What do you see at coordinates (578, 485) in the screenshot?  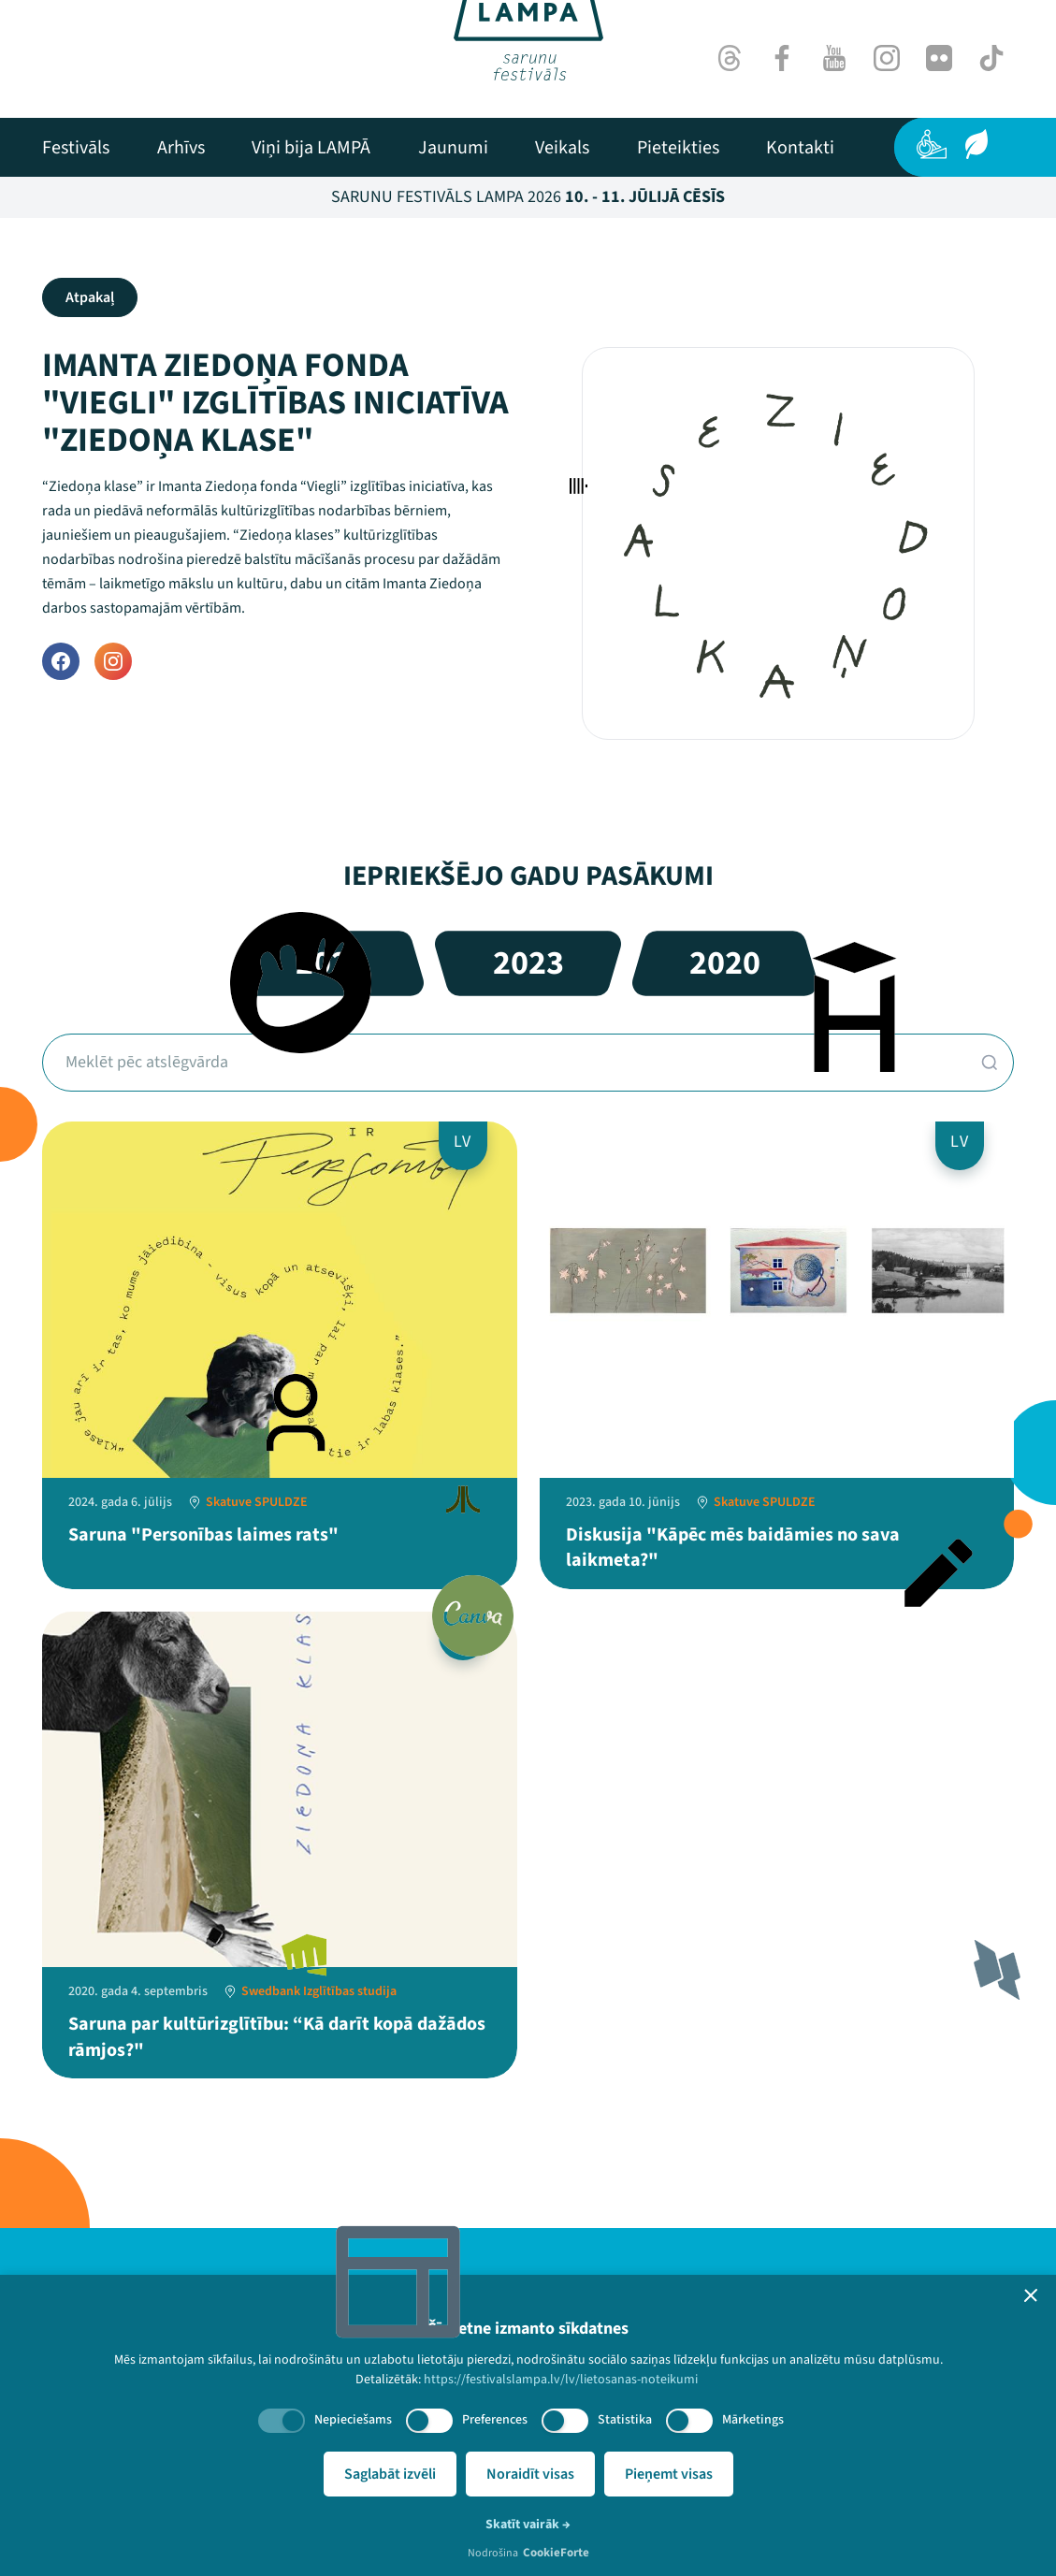 I see `clickhouse database service logo` at bounding box center [578, 485].